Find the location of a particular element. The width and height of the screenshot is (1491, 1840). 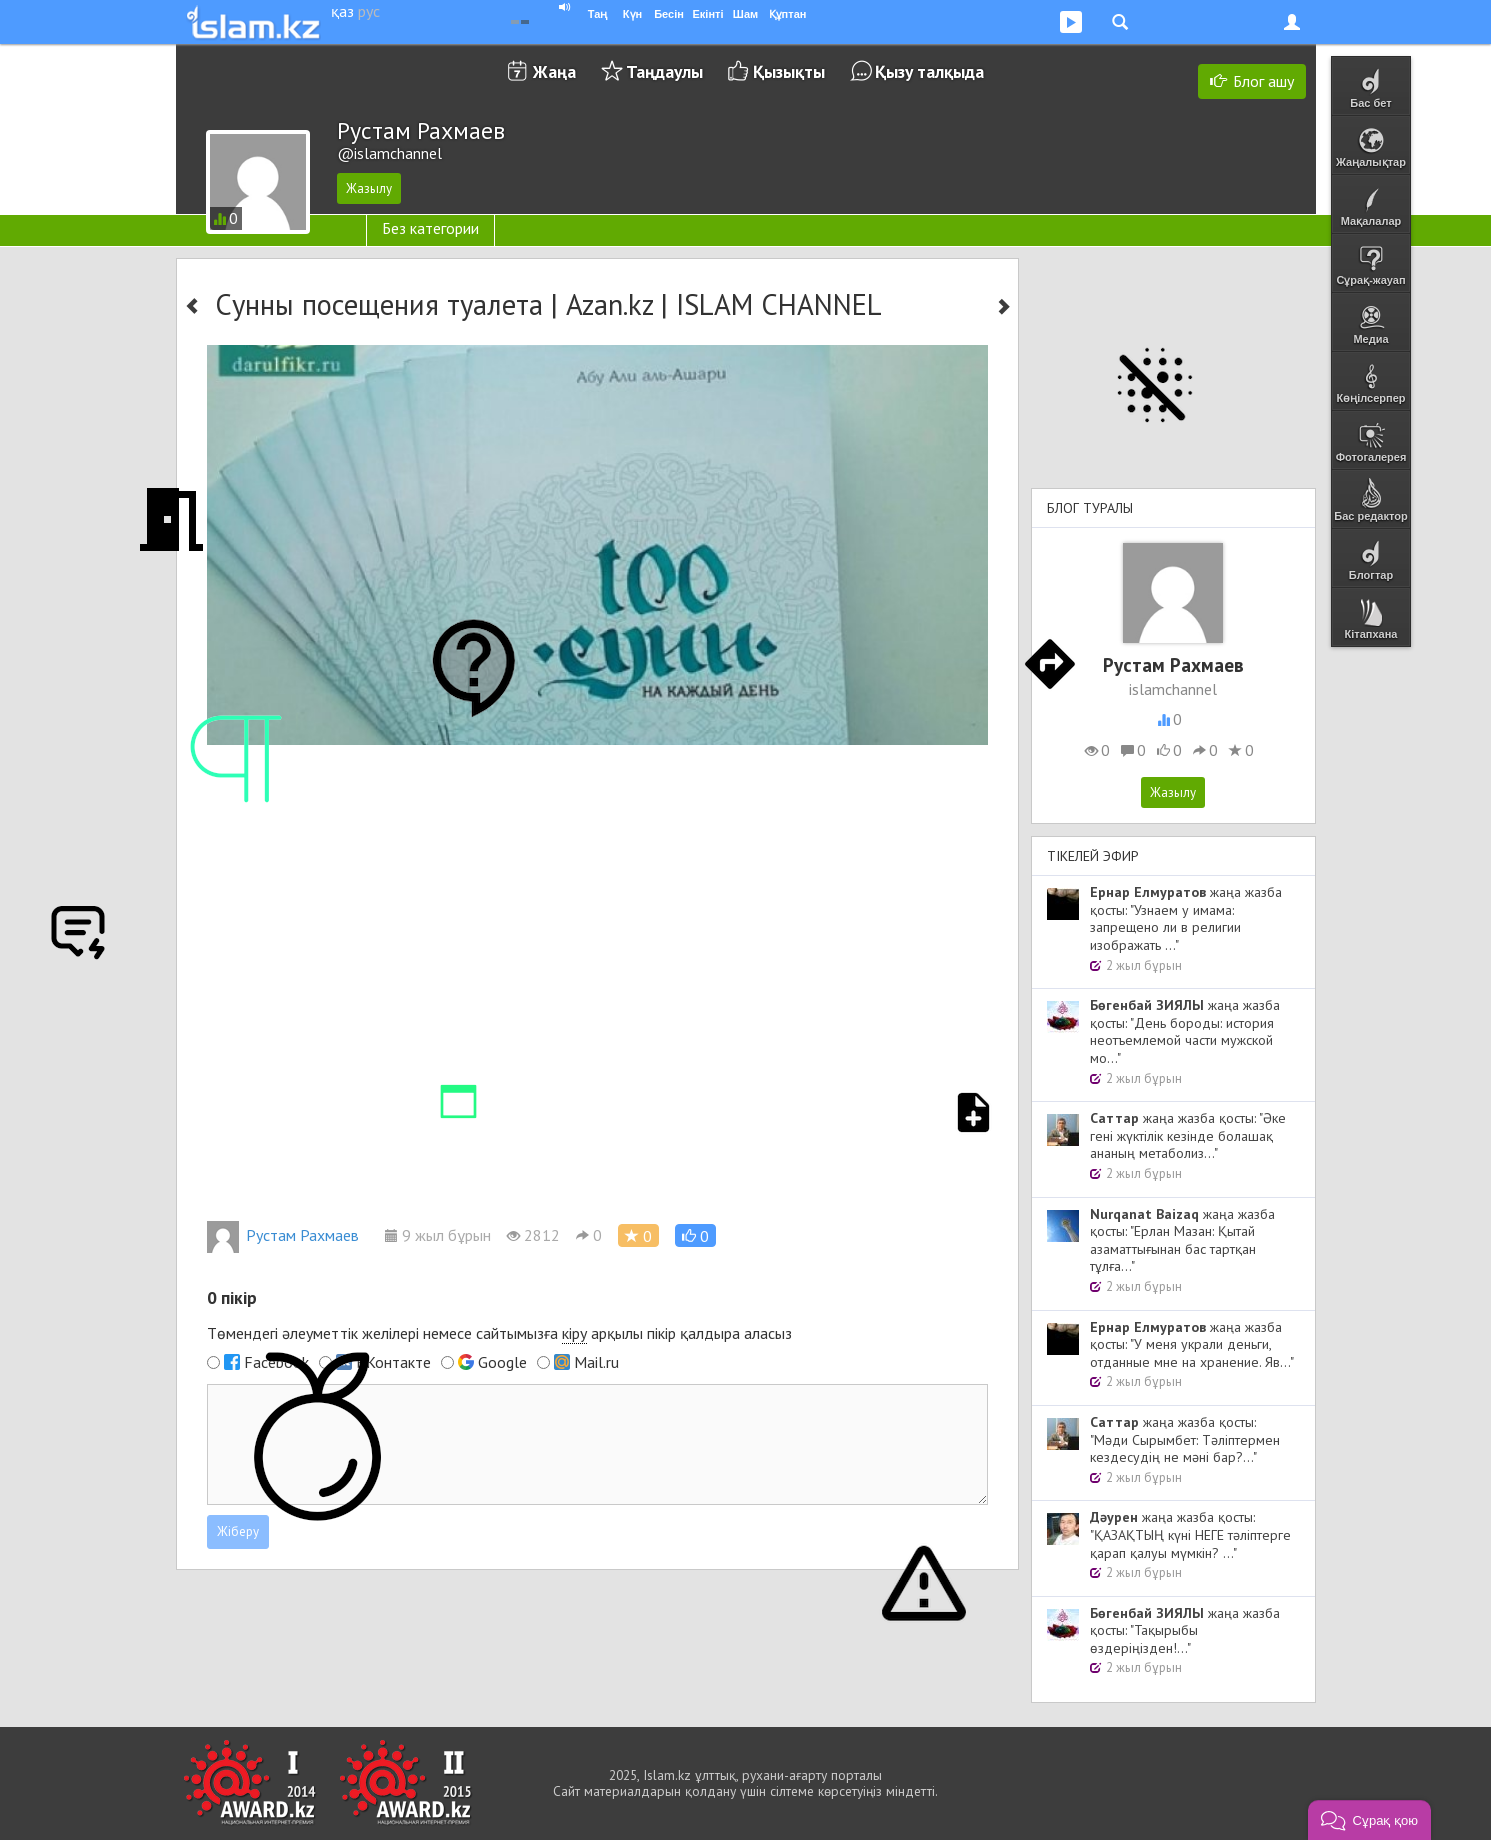

create a new note is located at coordinates (973, 1112).